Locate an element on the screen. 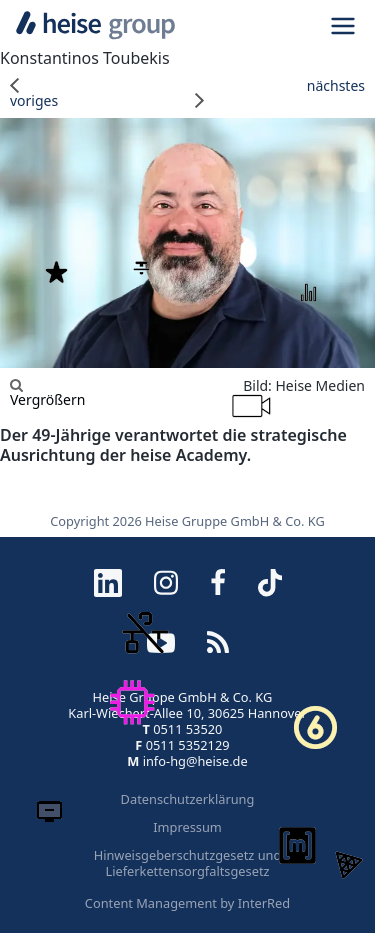 Image resolution: width=375 pixels, height=933 pixels. rate or favorite an item is located at coordinates (56, 271).